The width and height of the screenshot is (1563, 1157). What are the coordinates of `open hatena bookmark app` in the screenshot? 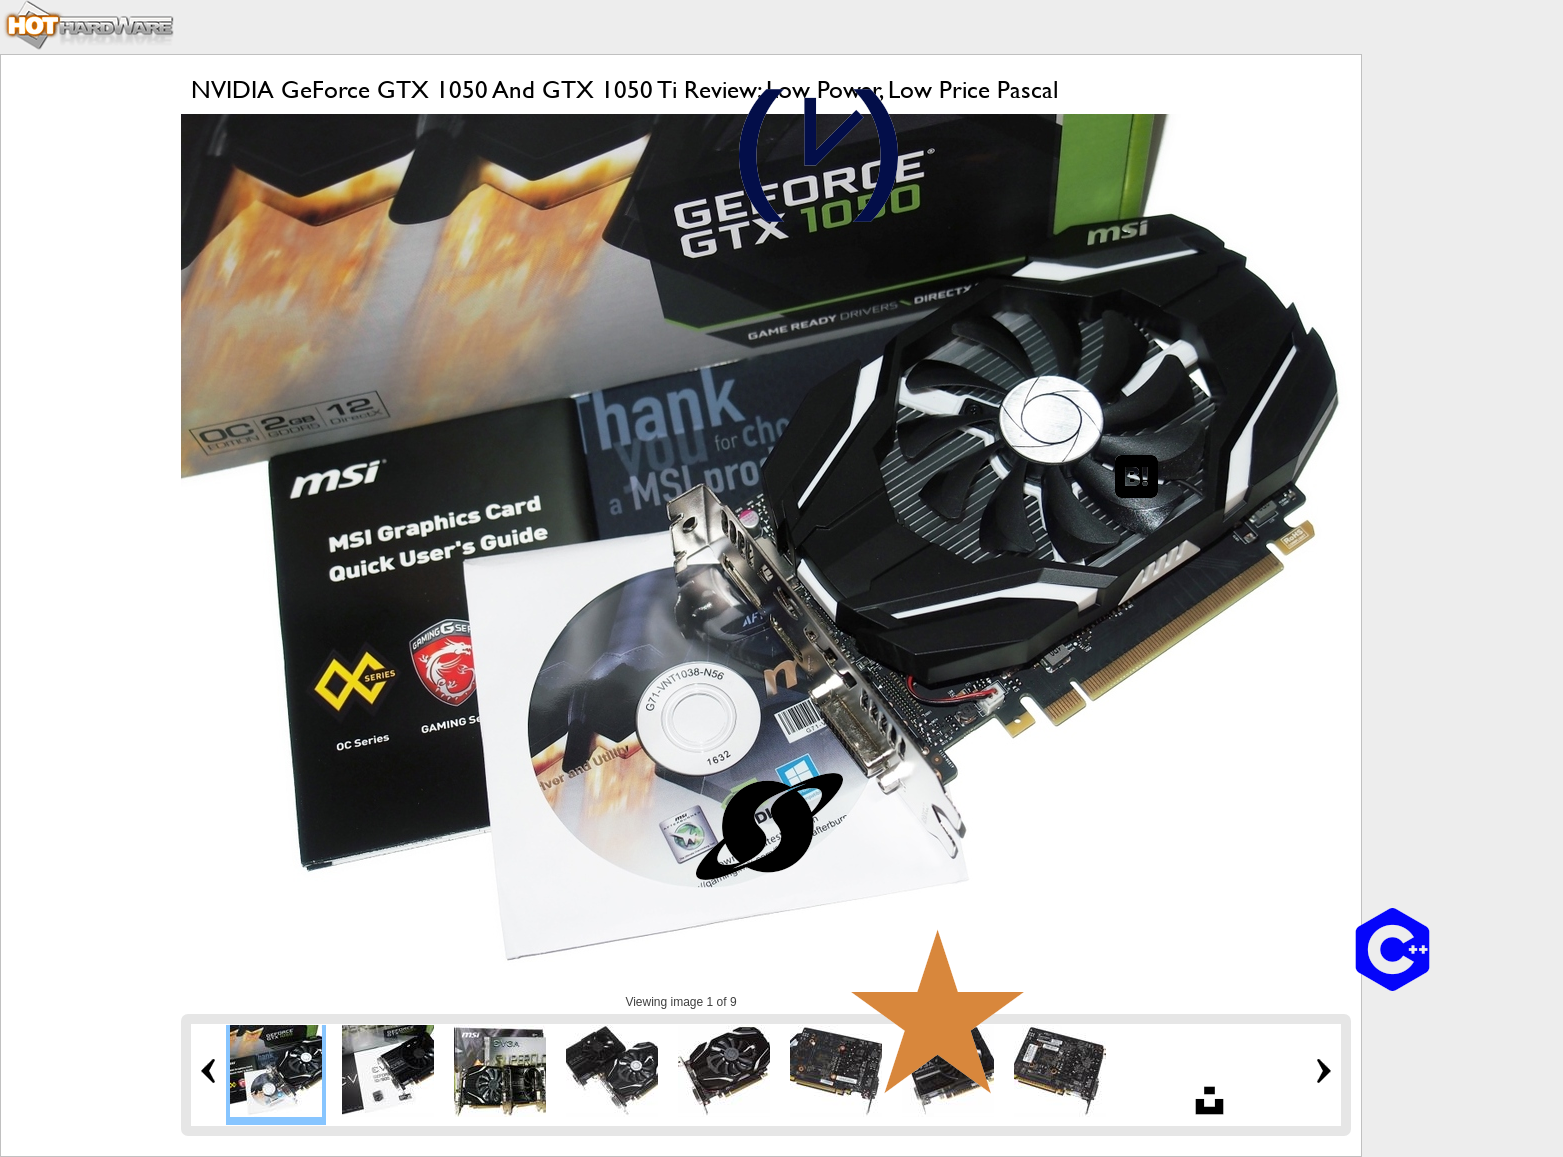 It's located at (1136, 476).